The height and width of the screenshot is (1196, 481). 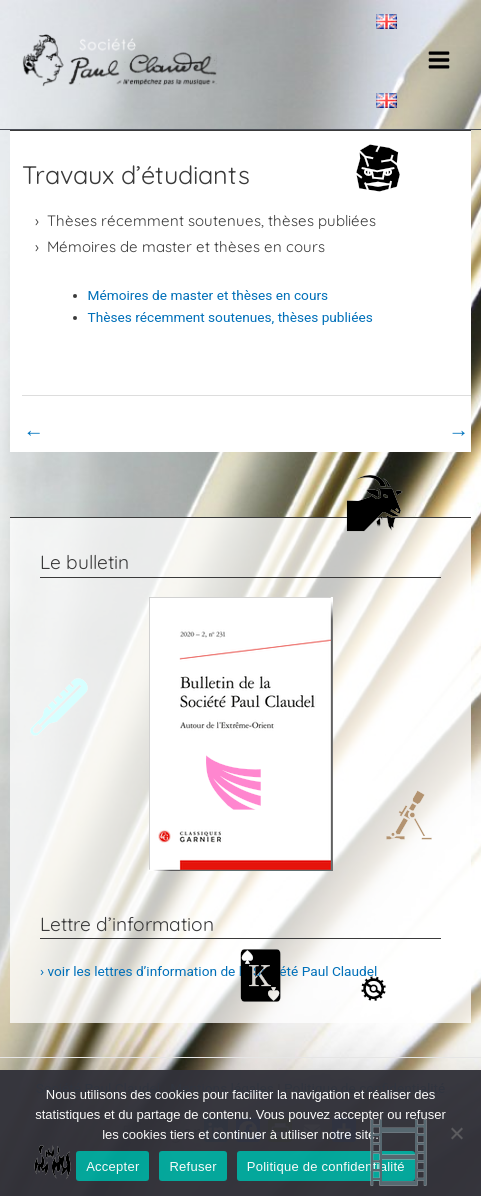 What do you see at coordinates (52, 1163) in the screenshot?
I see `indicates active wildfire alerts in your area` at bounding box center [52, 1163].